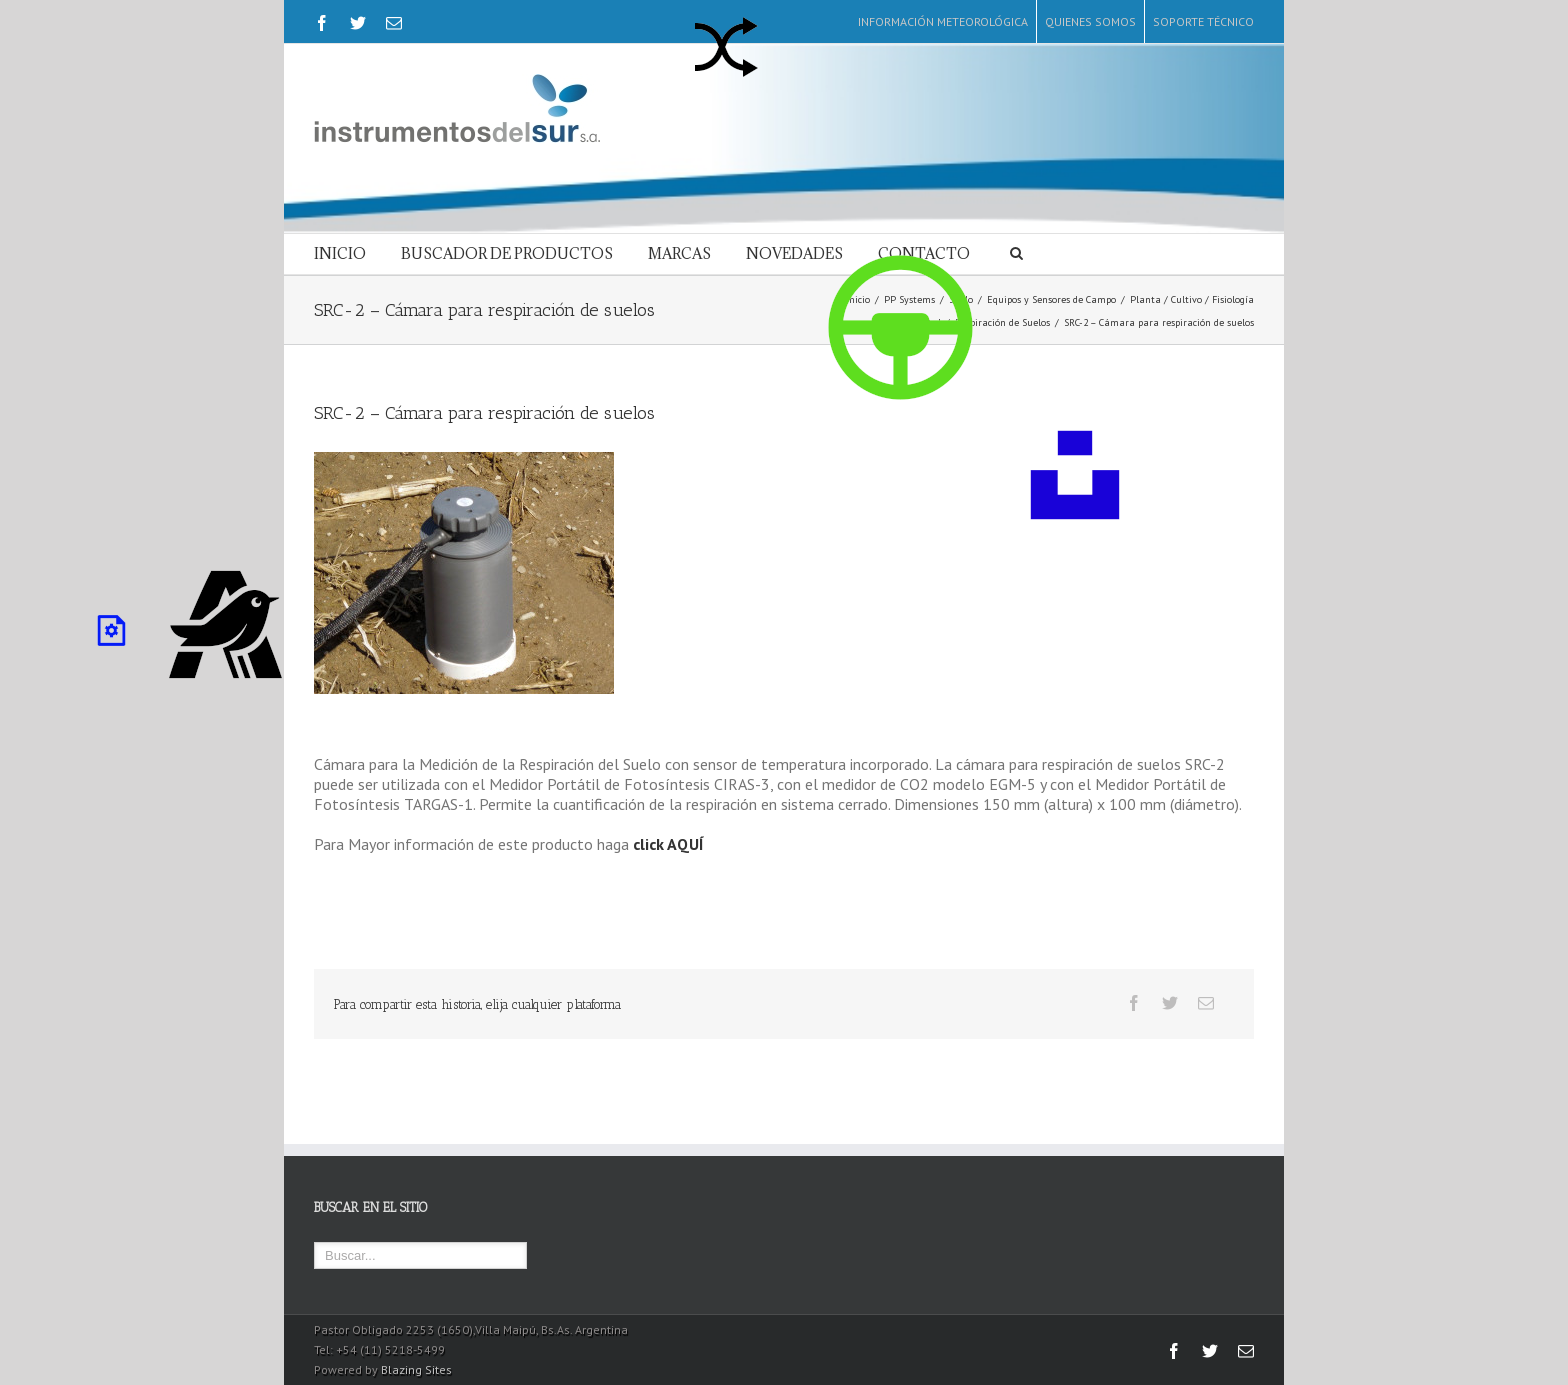 The width and height of the screenshot is (1568, 1385). I want to click on access driving or navigation mode, so click(900, 327).